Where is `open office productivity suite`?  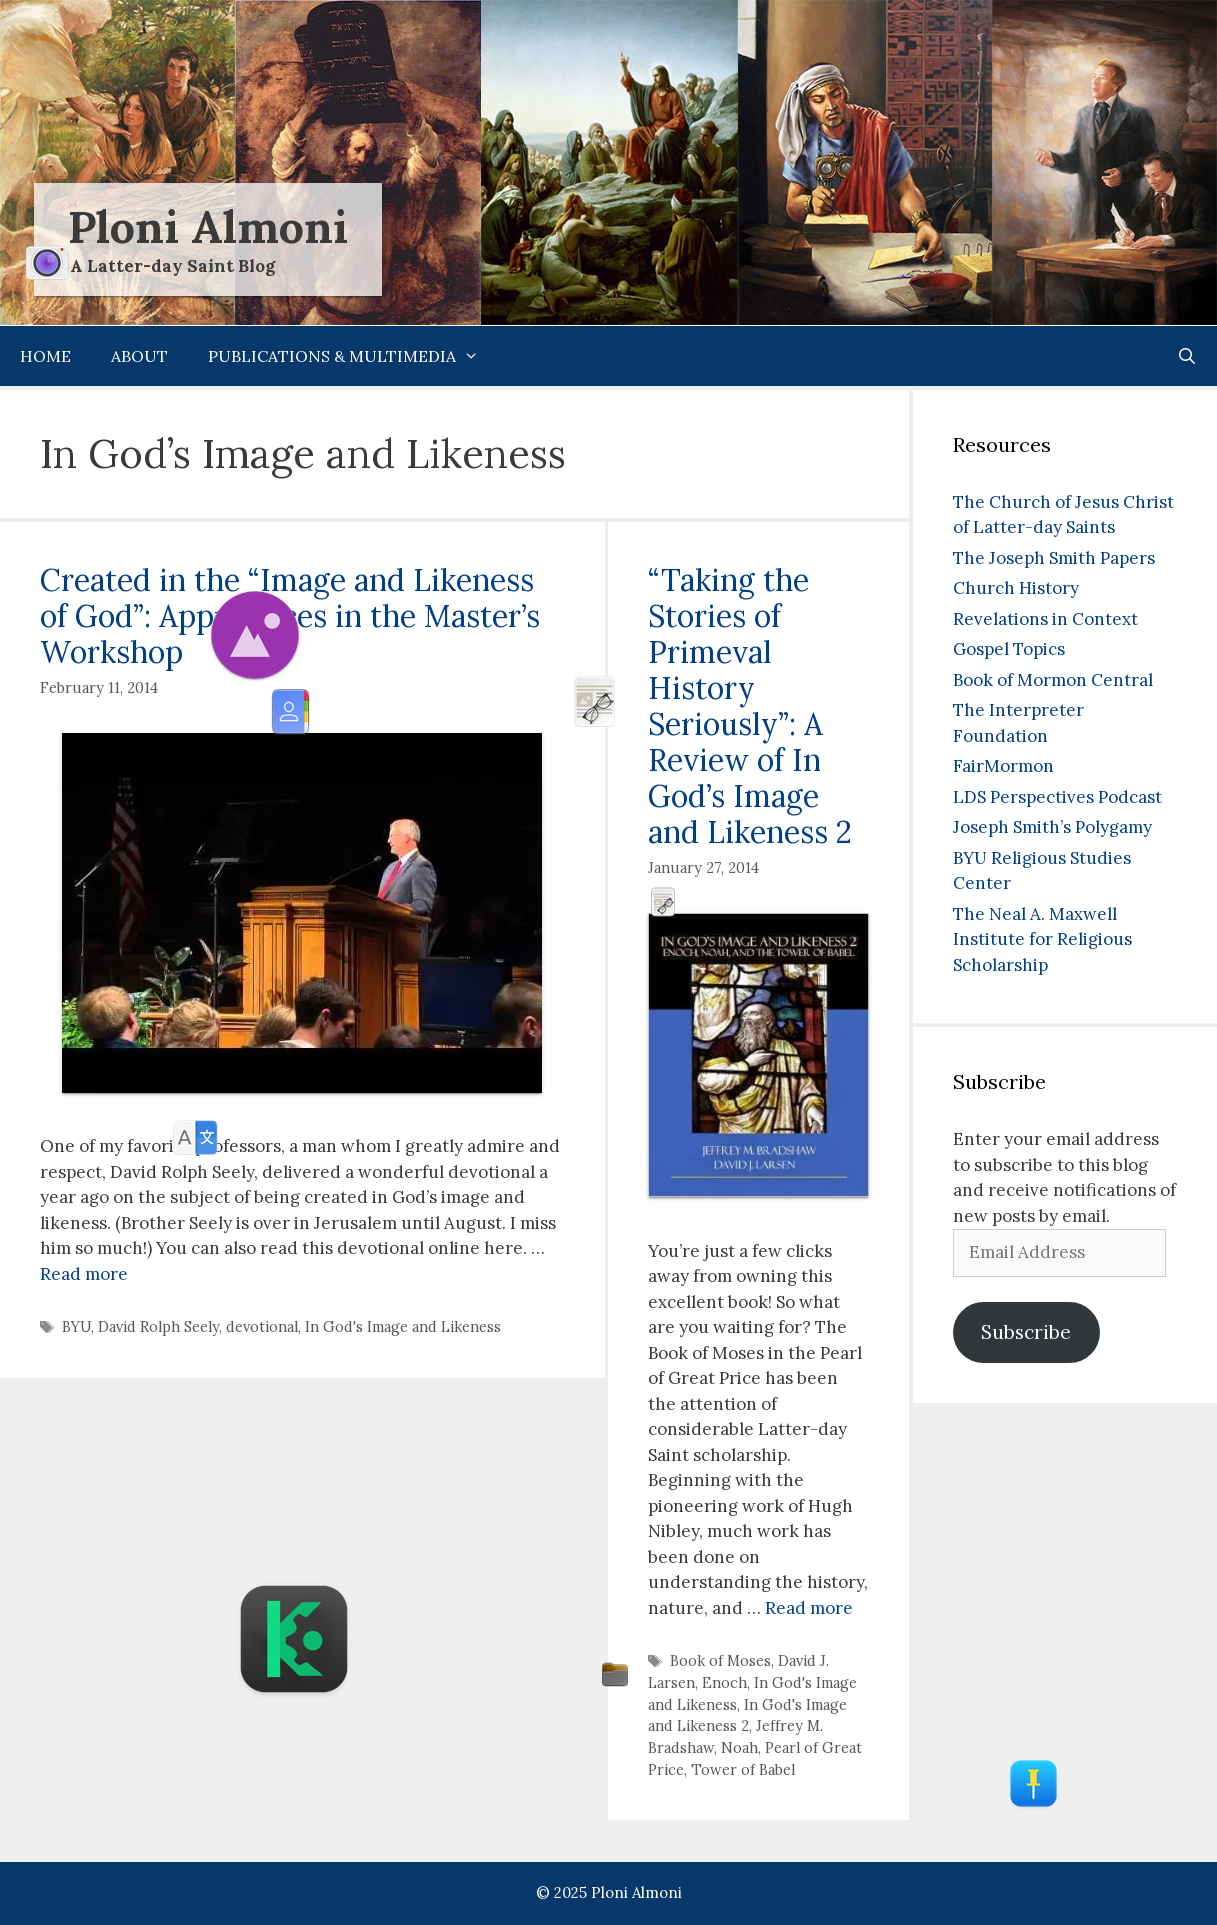 open office productivity suite is located at coordinates (594, 701).